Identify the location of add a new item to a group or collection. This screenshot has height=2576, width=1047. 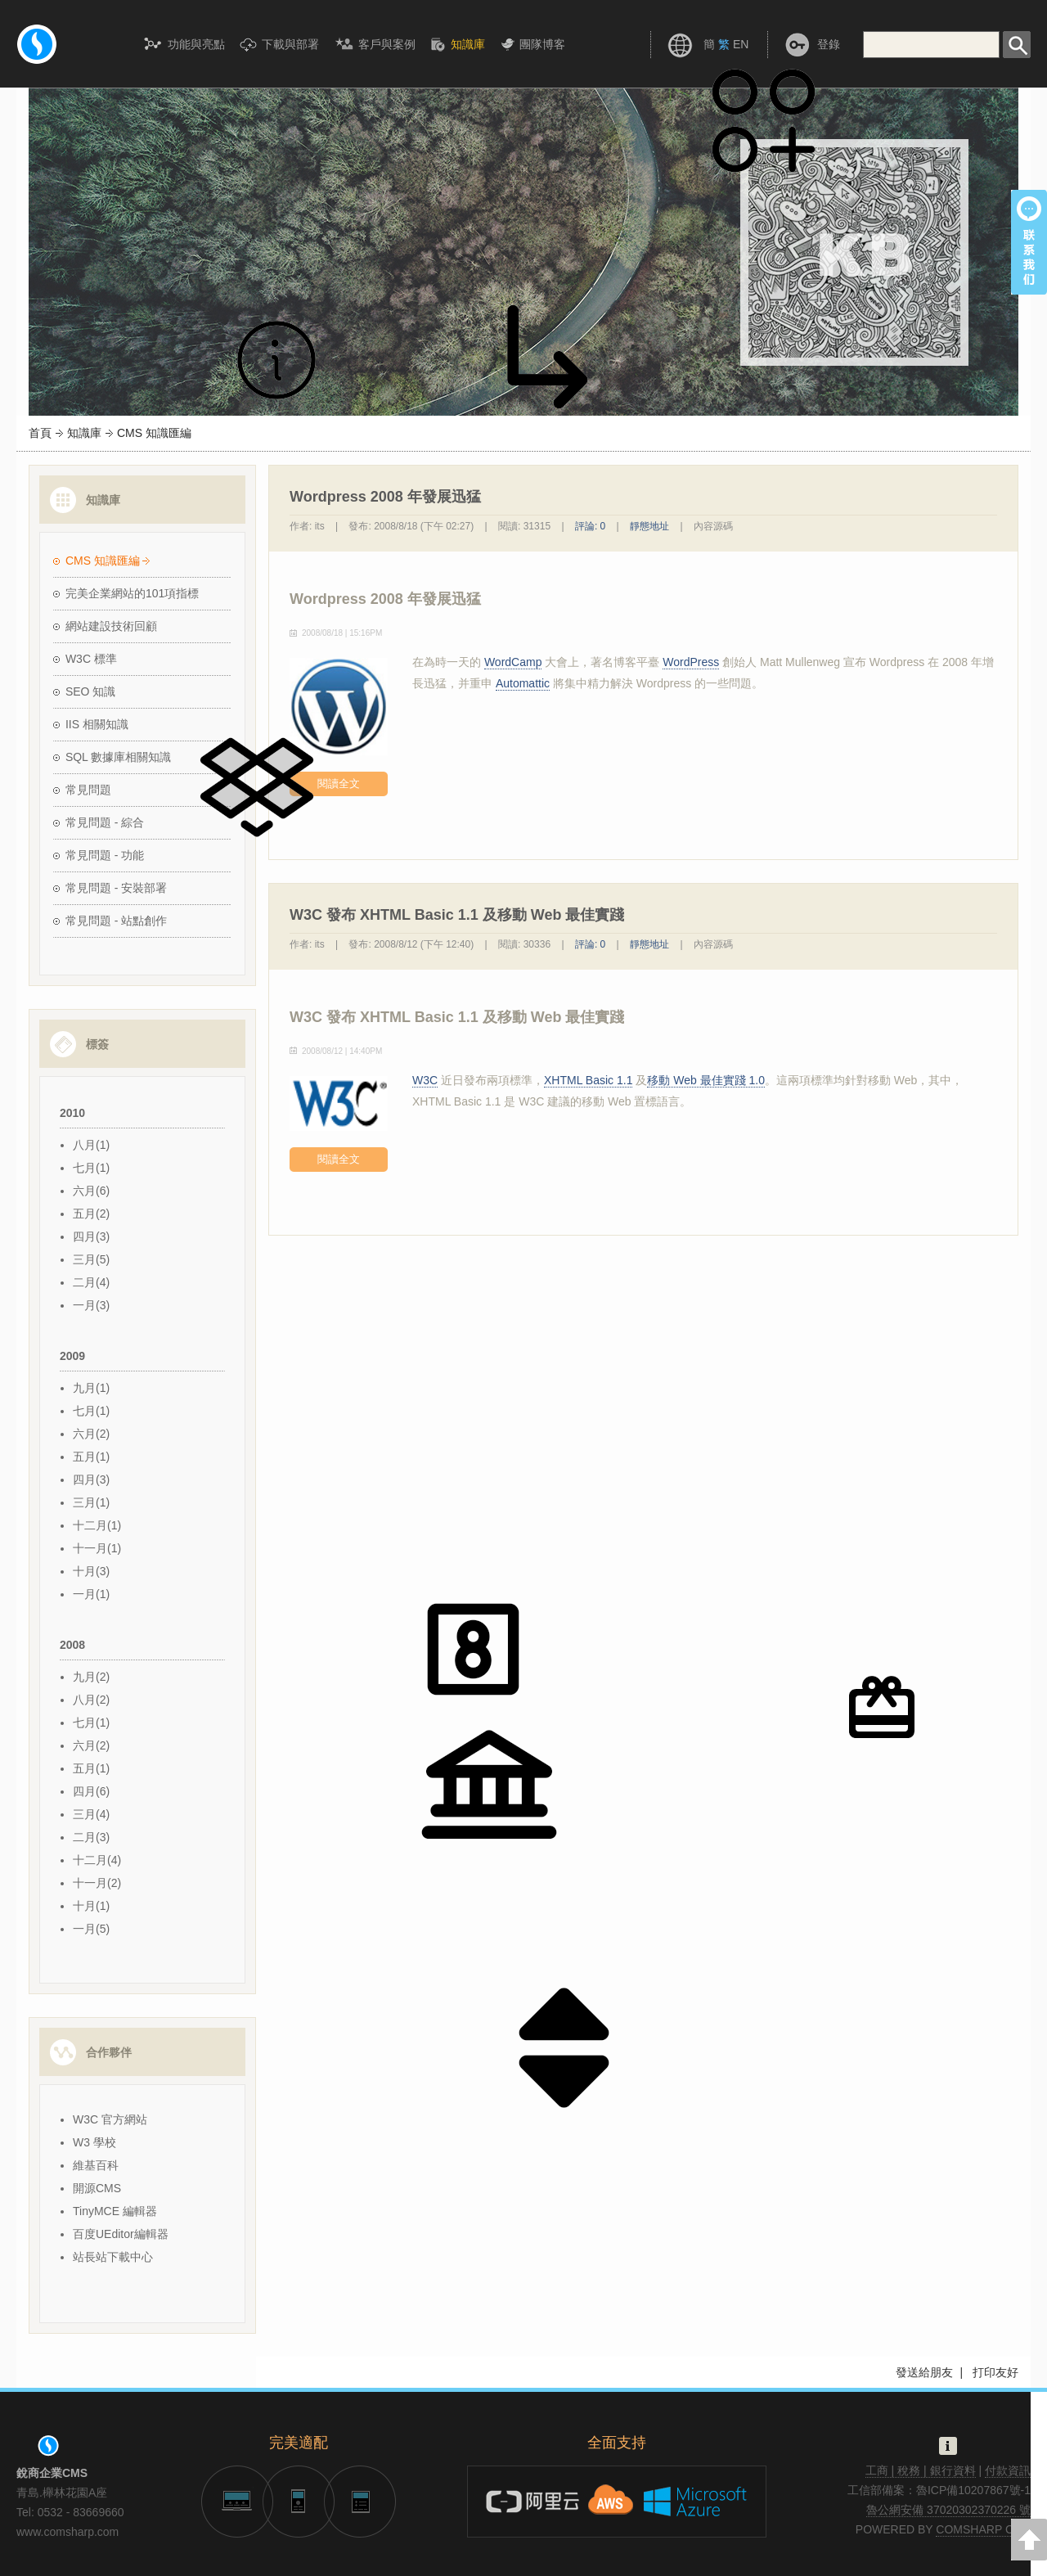
(763, 120).